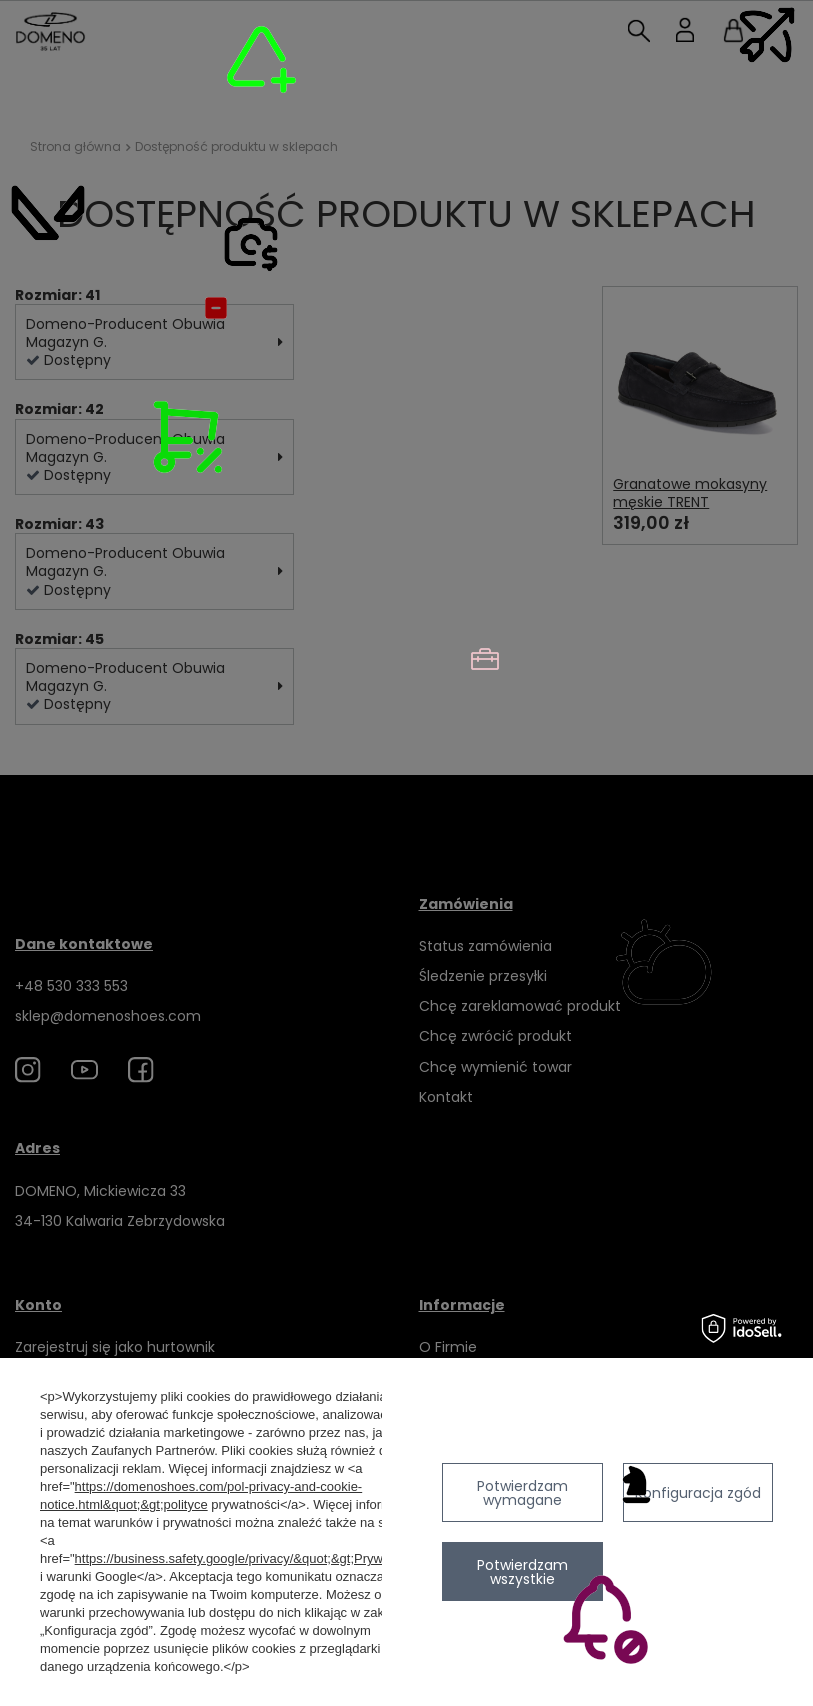 The image size is (813, 1706). I want to click on purchase or rent camera equipment, so click(251, 242).